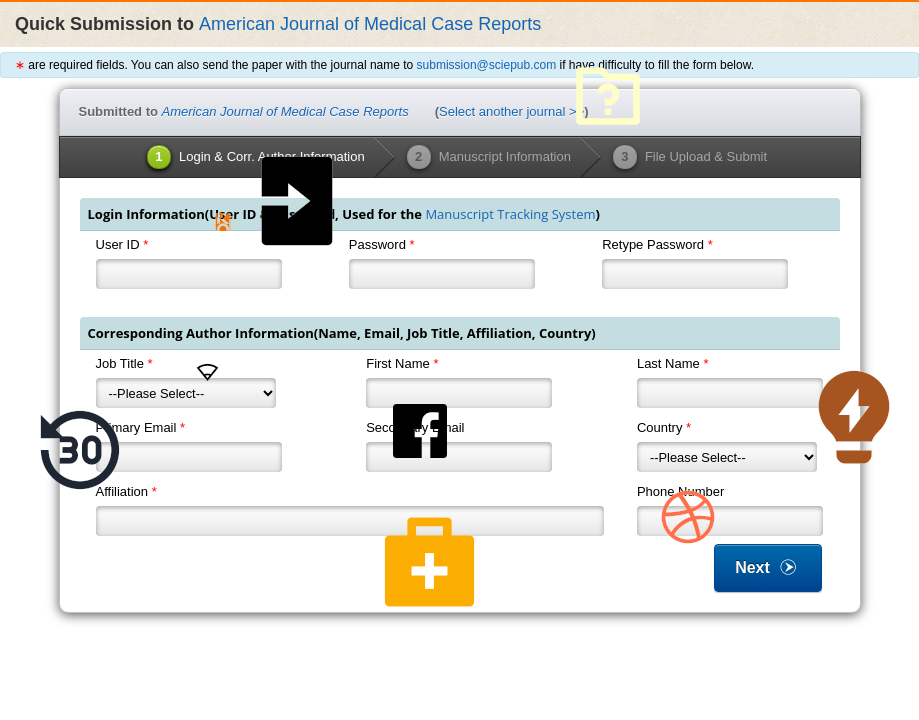  Describe the element at coordinates (608, 96) in the screenshot. I see `folder with unknown or unrecognized contents` at that location.